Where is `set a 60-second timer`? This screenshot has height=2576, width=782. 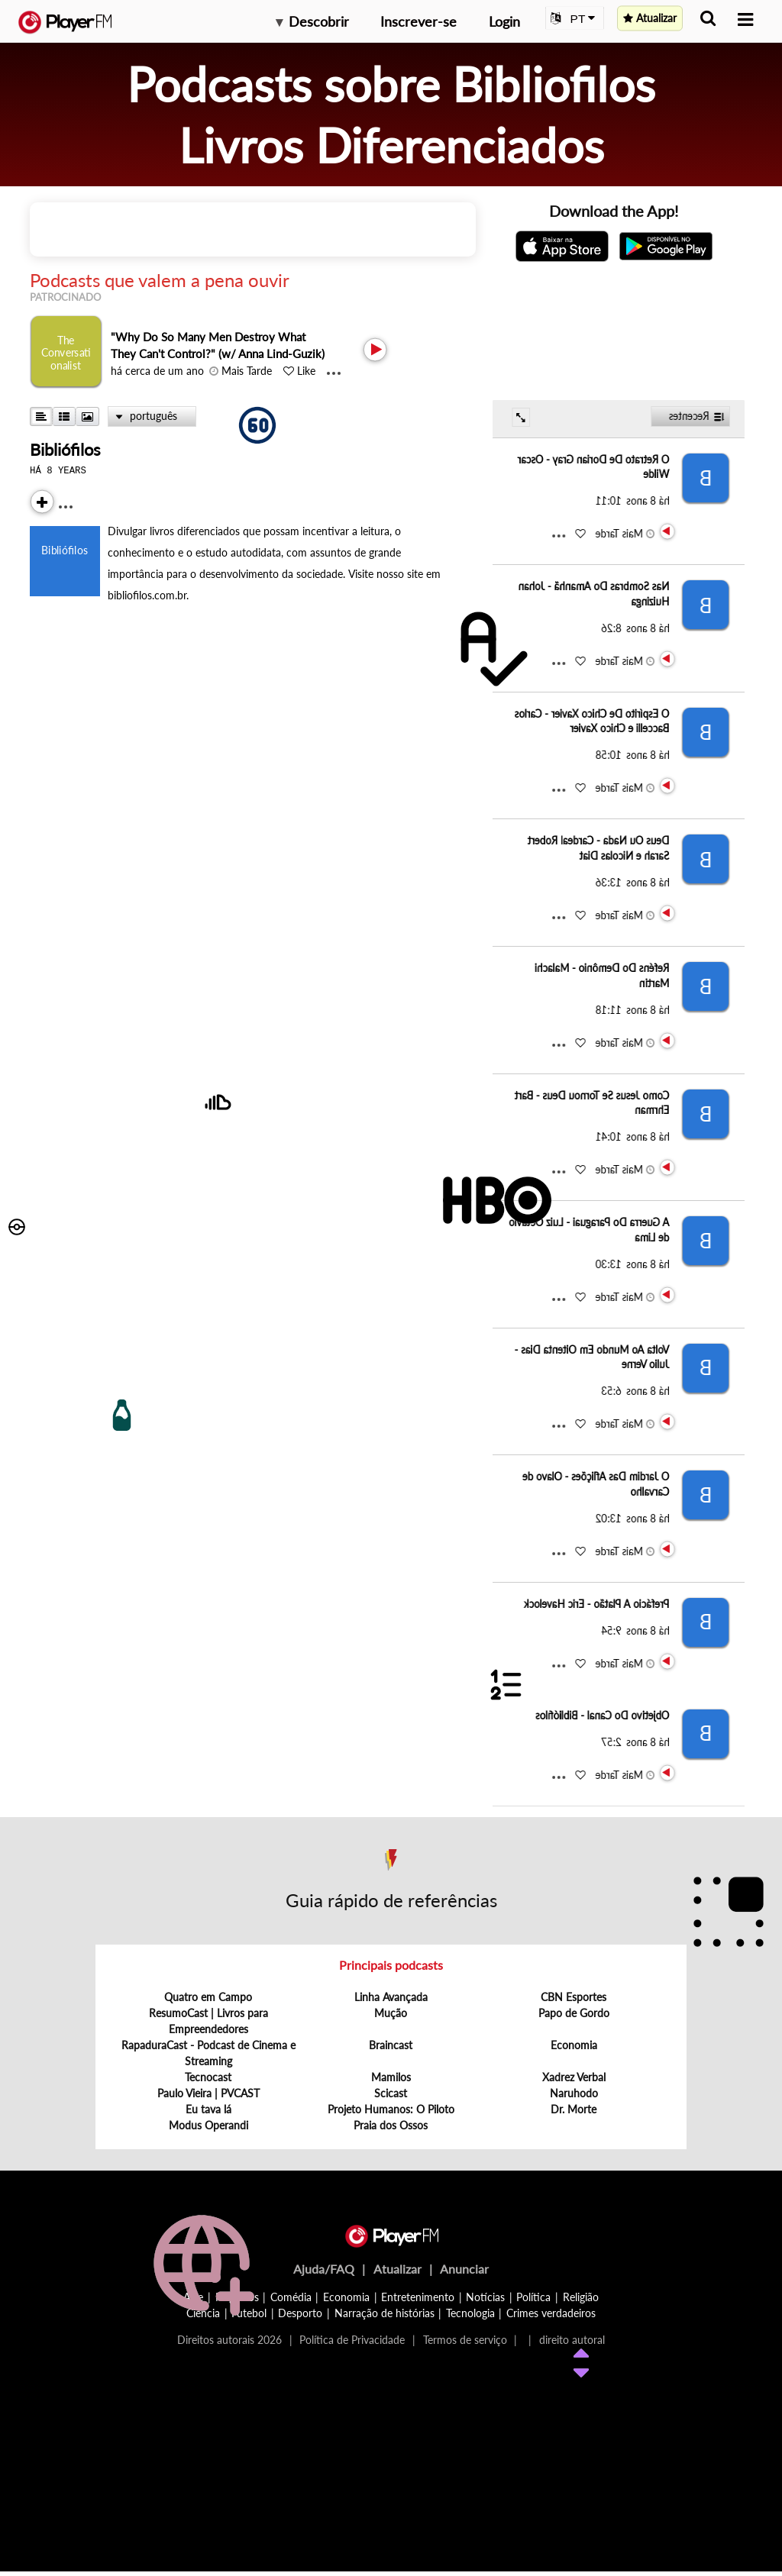 set a 60-second timer is located at coordinates (257, 425).